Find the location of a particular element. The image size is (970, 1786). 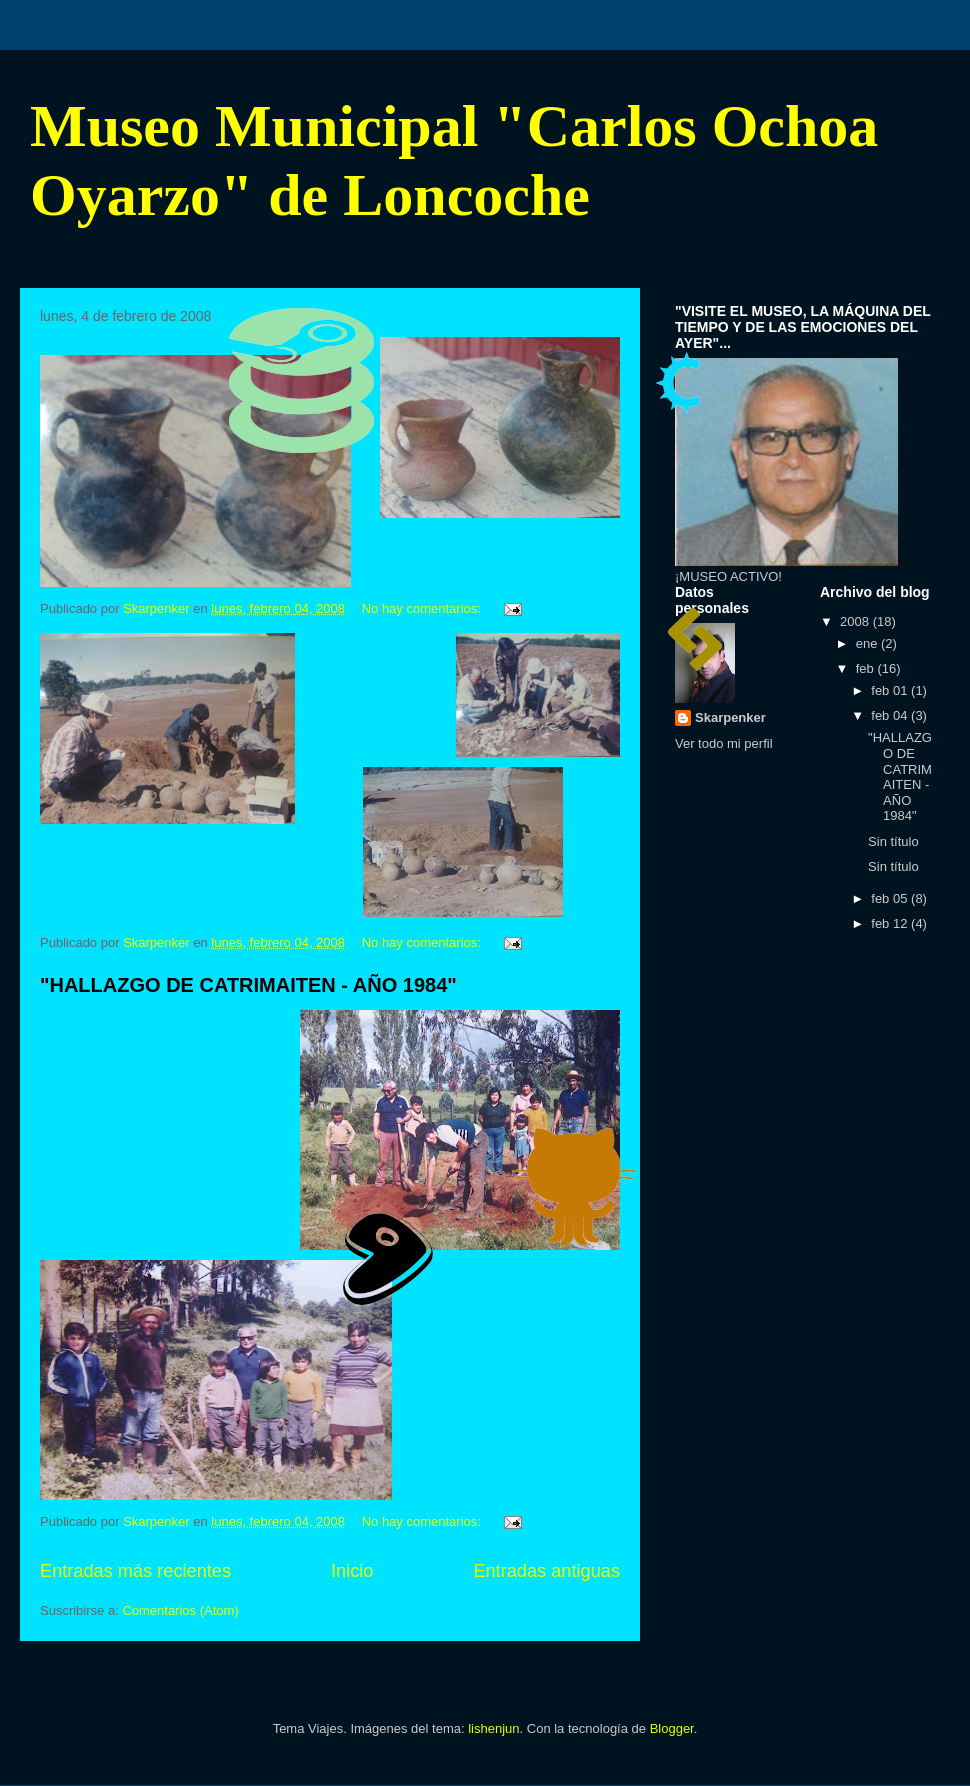

visit steamdb website for steam game statistics is located at coordinates (301, 380).